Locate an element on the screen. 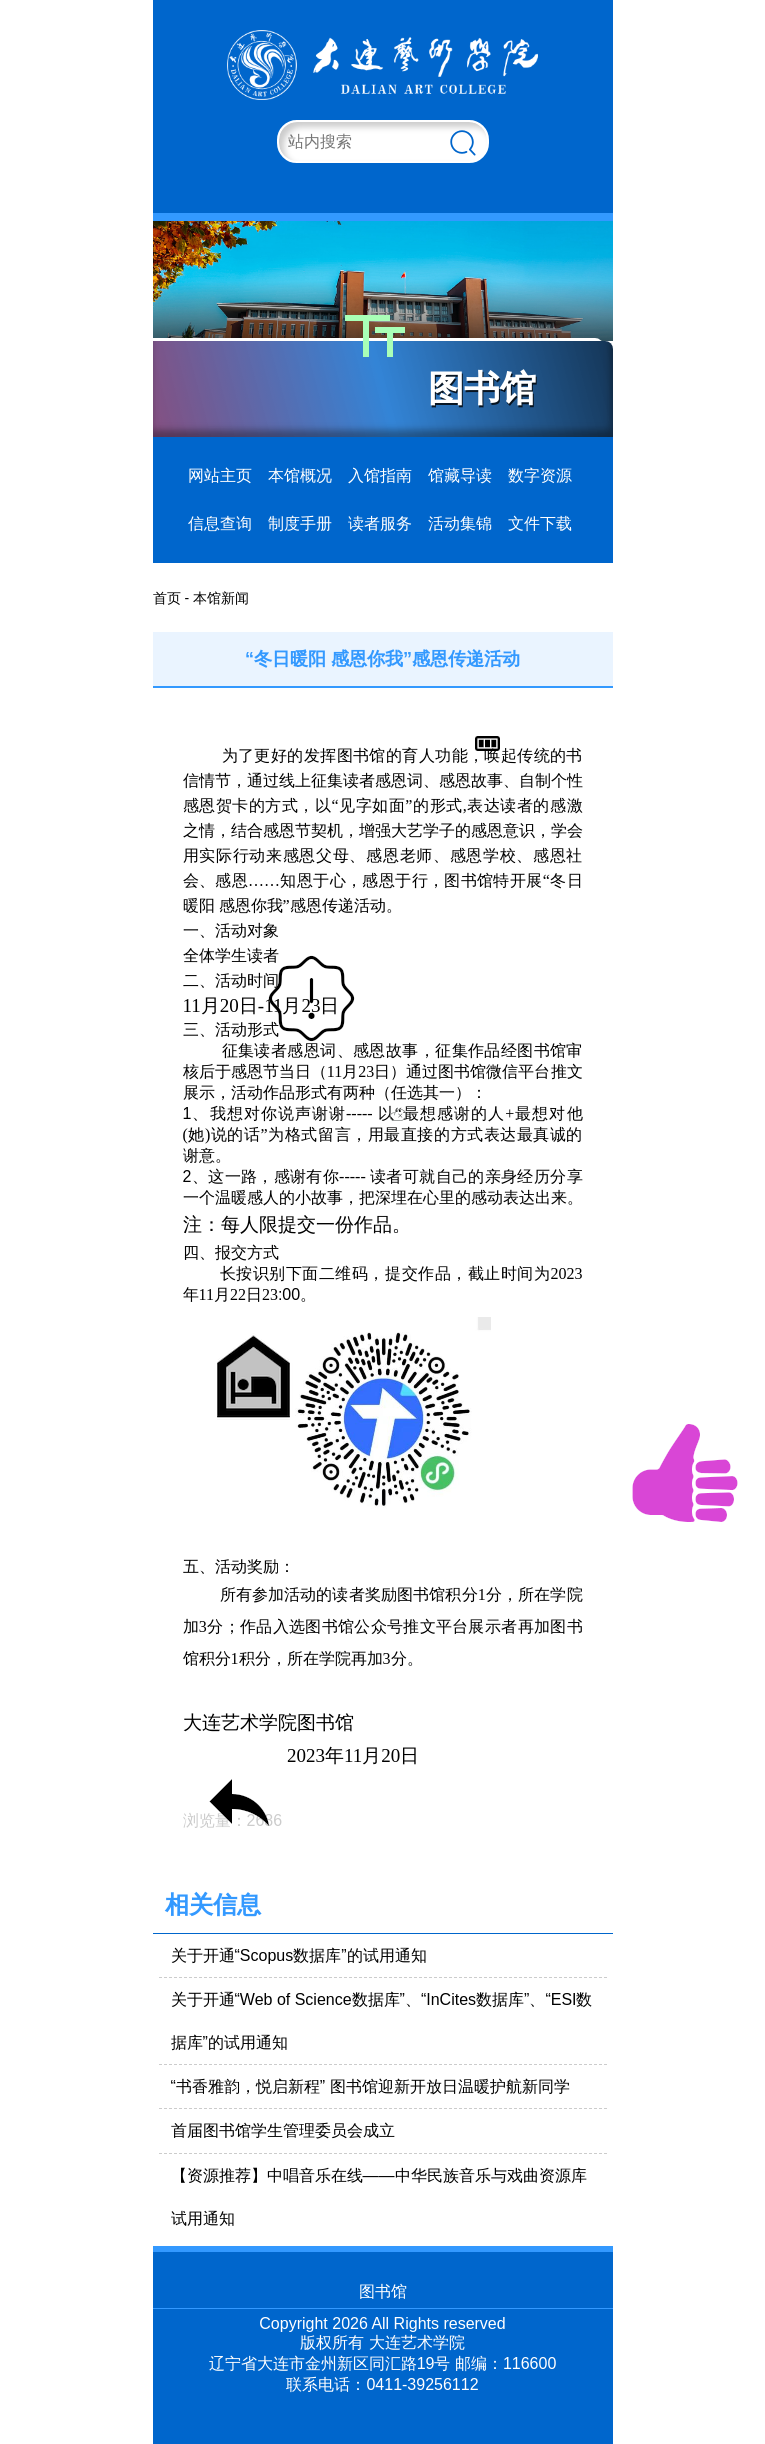  find overnight shelter or emergency housing is located at coordinates (253, 1376).